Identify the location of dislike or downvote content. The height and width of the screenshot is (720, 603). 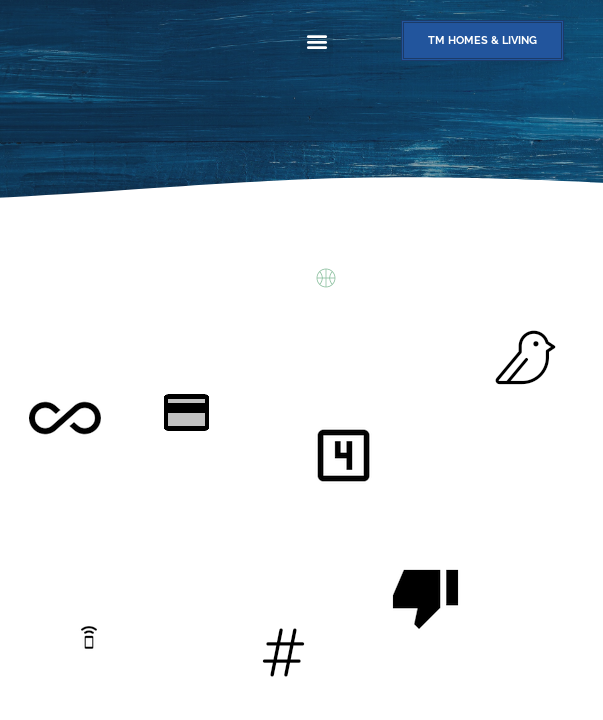
(425, 596).